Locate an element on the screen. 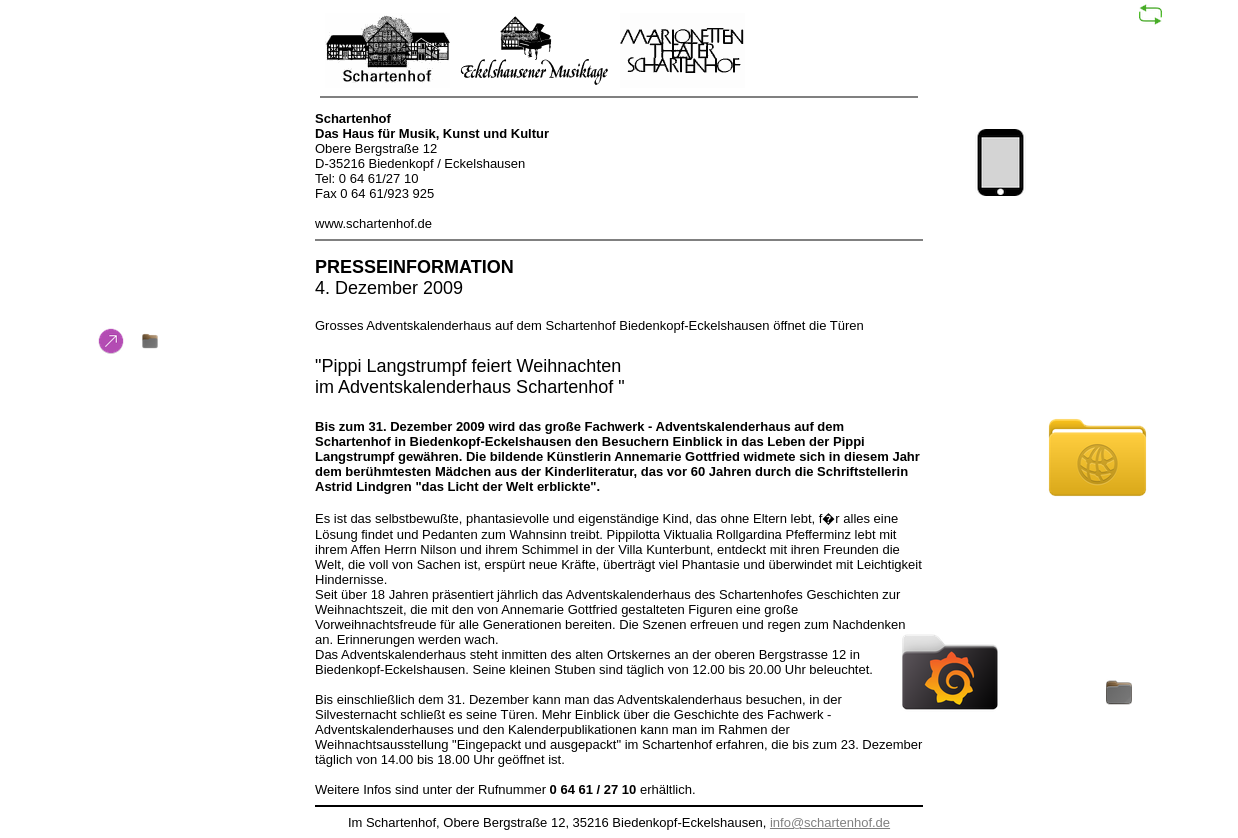 This screenshot has height=838, width=1238. sync or refresh email messages is located at coordinates (1150, 14).